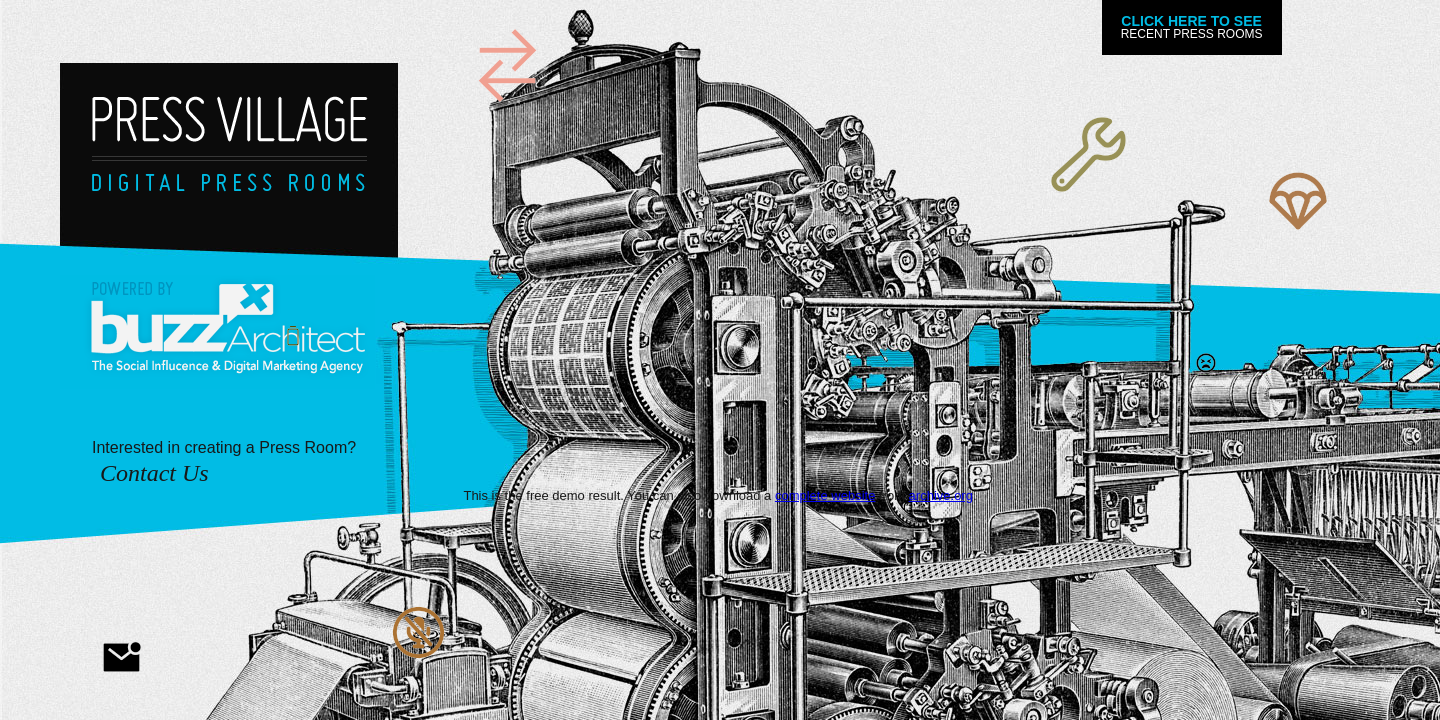 This screenshot has height=720, width=1440. I want to click on access emergency or backup support options, so click(1298, 201).